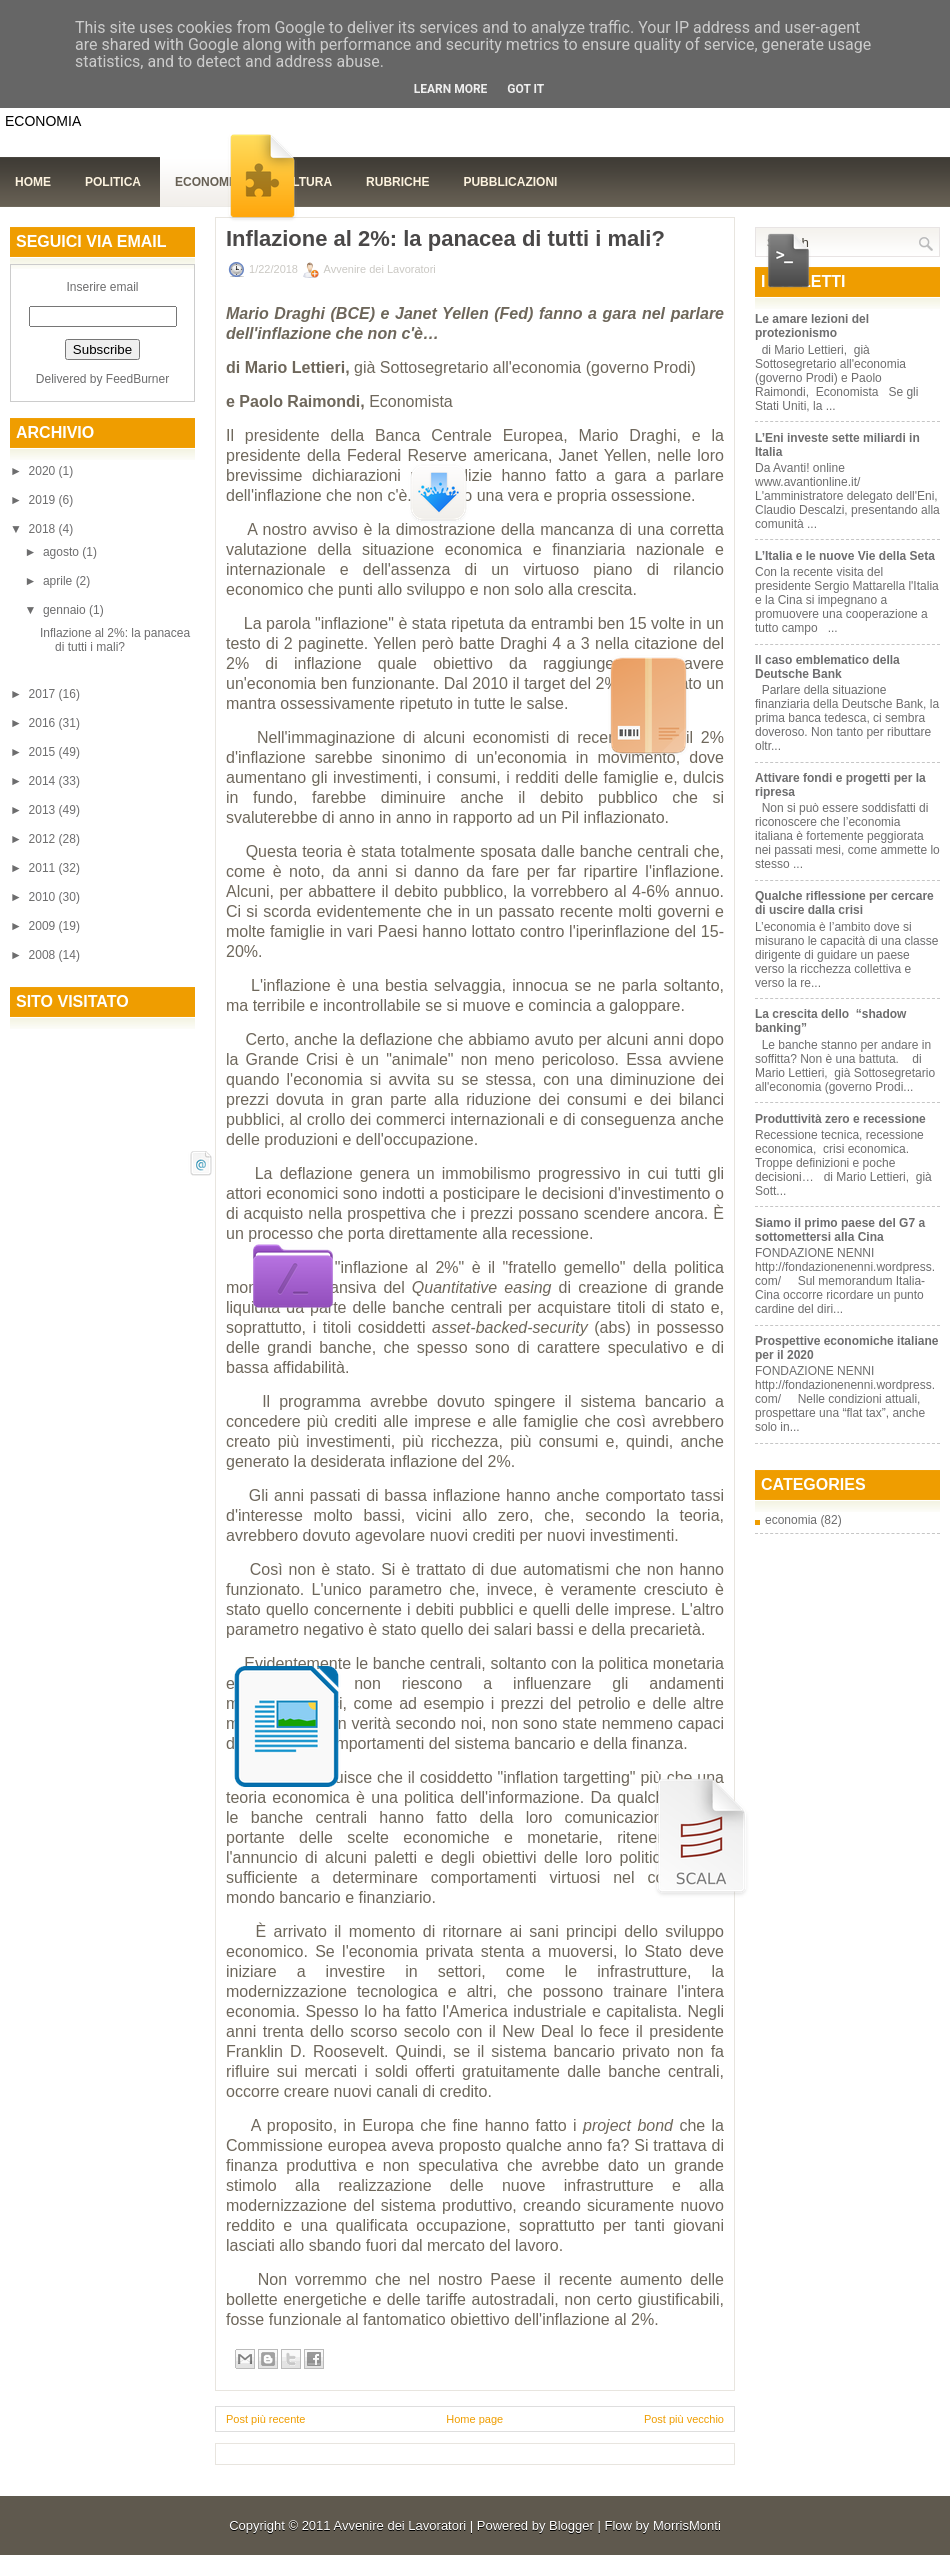 Image resolution: width=950 pixels, height=2555 pixels. What do you see at coordinates (286, 1726) in the screenshot?
I see `open a libreoffice writer document` at bounding box center [286, 1726].